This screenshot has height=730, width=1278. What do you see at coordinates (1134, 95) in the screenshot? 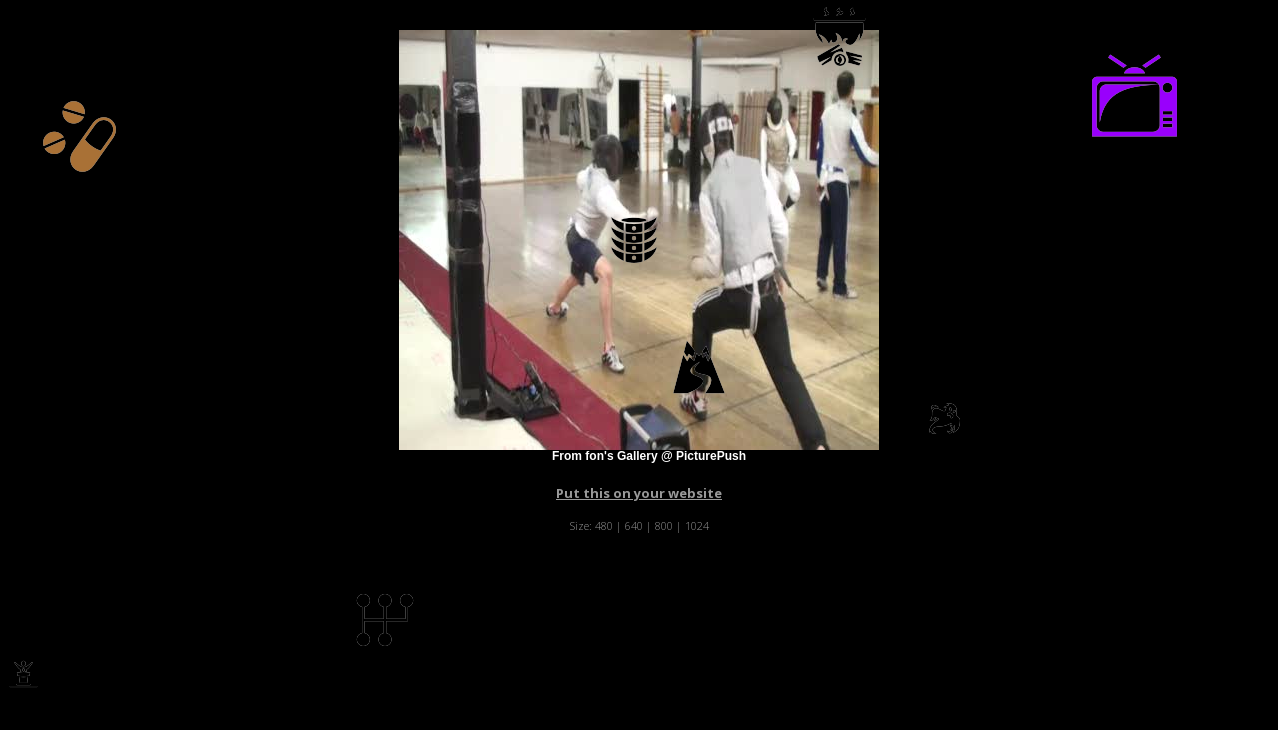
I see `access tv or video streaming features` at bounding box center [1134, 95].